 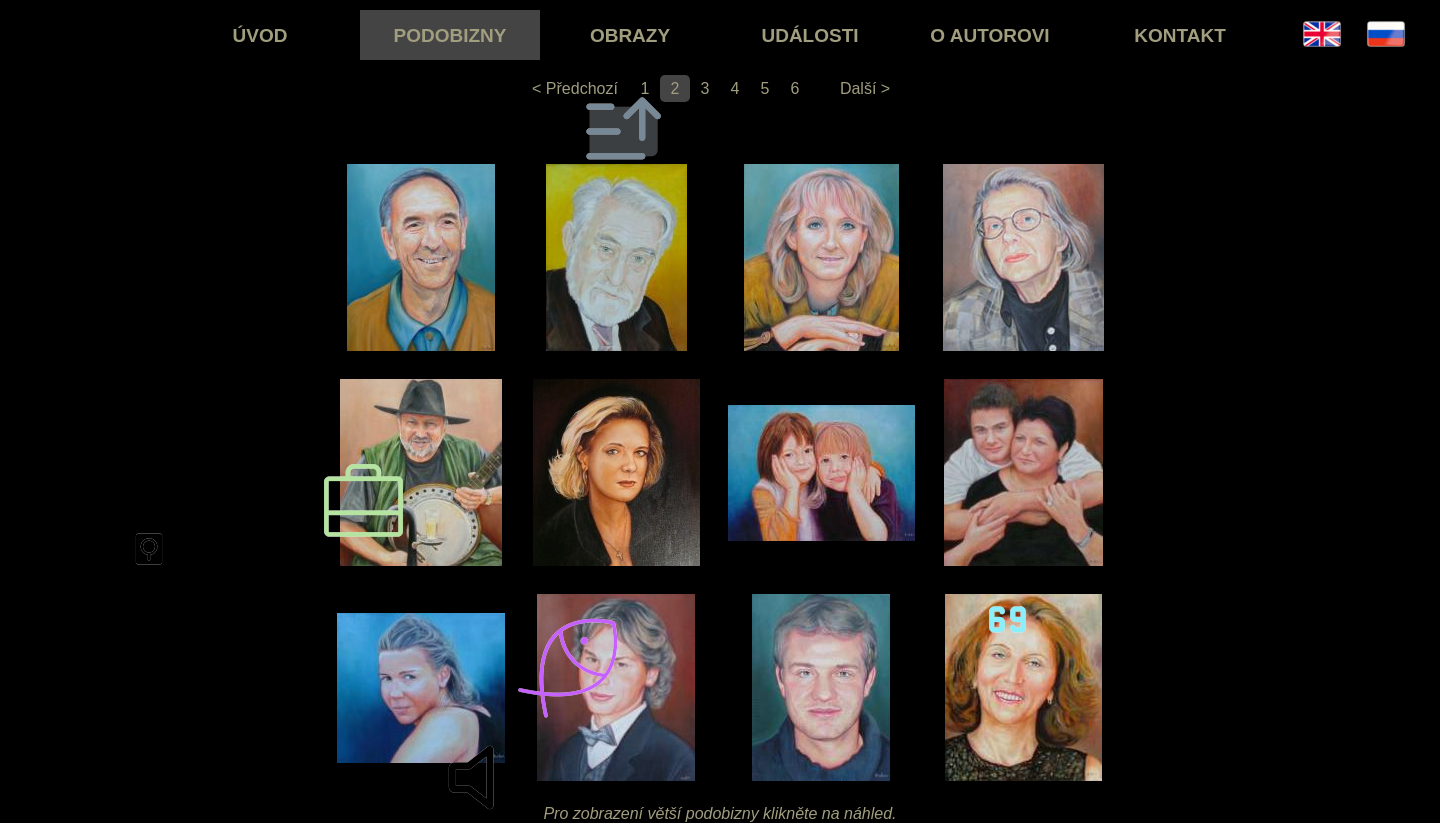 What do you see at coordinates (620, 131) in the screenshot?
I see `sort items in descending order` at bounding box center [620, 131].